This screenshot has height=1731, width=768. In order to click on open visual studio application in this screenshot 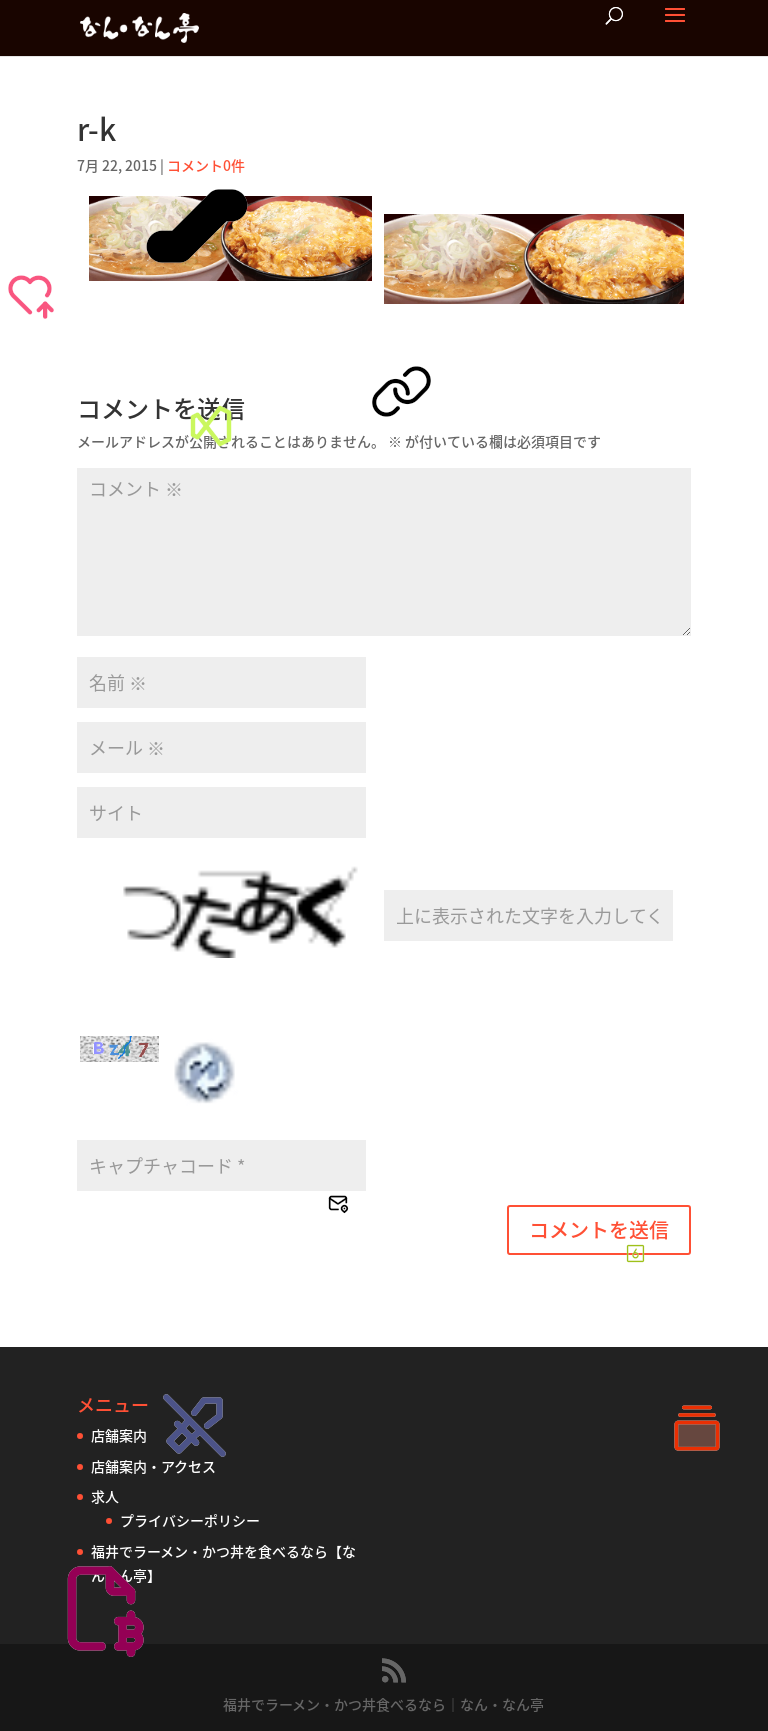, I will do `click(211, 426)`.